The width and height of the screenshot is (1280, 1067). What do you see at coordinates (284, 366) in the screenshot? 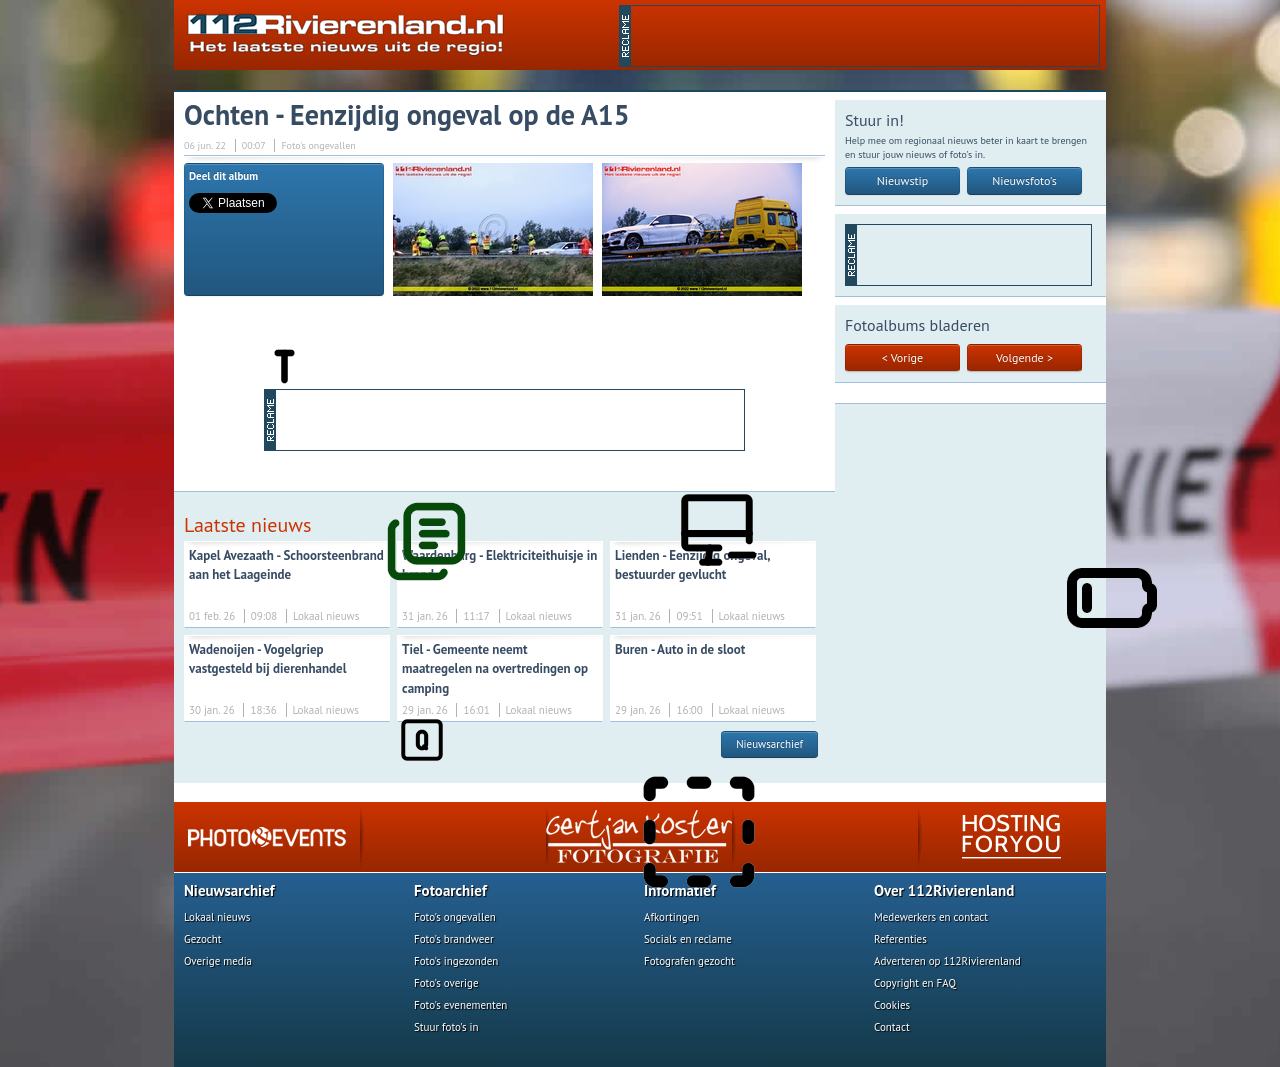
I see `text formatting option for title case` at bounding box center [284, 366].